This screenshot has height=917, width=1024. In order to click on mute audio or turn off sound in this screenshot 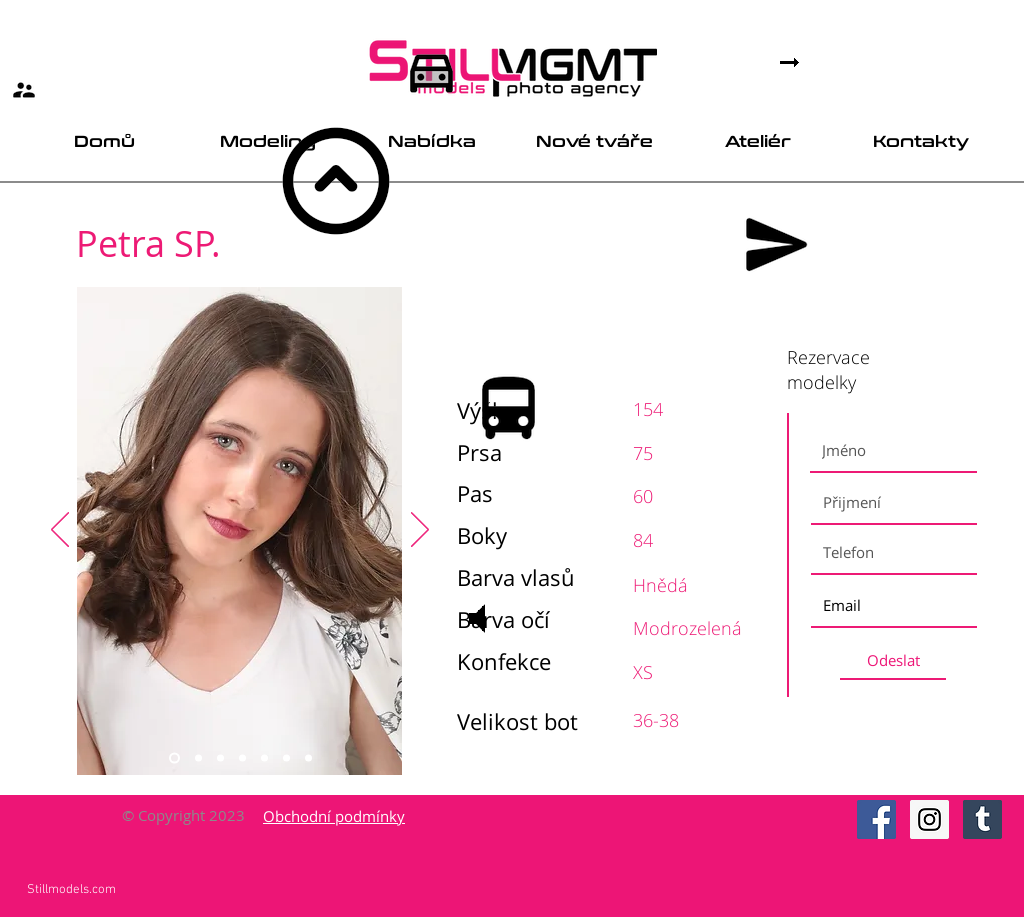, I will do `click(477, 618)`.